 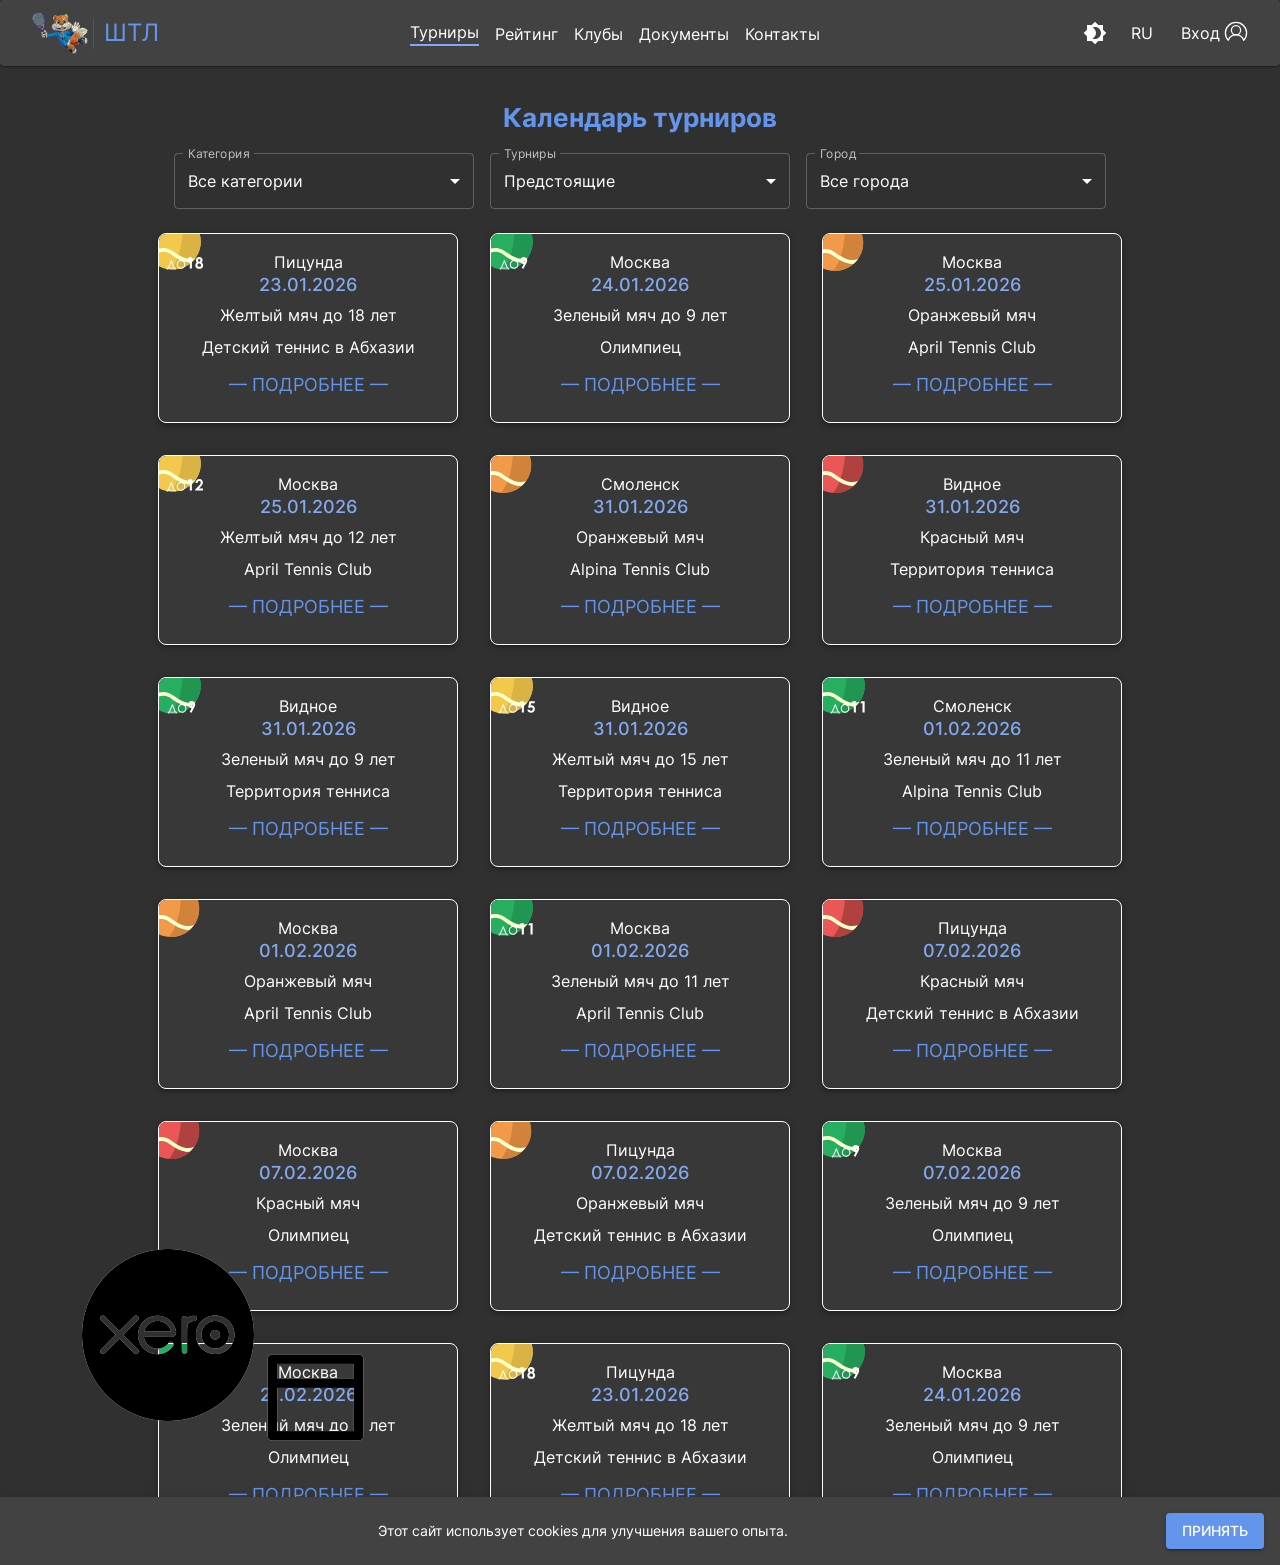 I want to click on switch to top panel layout, so click(x=315, y=1397).